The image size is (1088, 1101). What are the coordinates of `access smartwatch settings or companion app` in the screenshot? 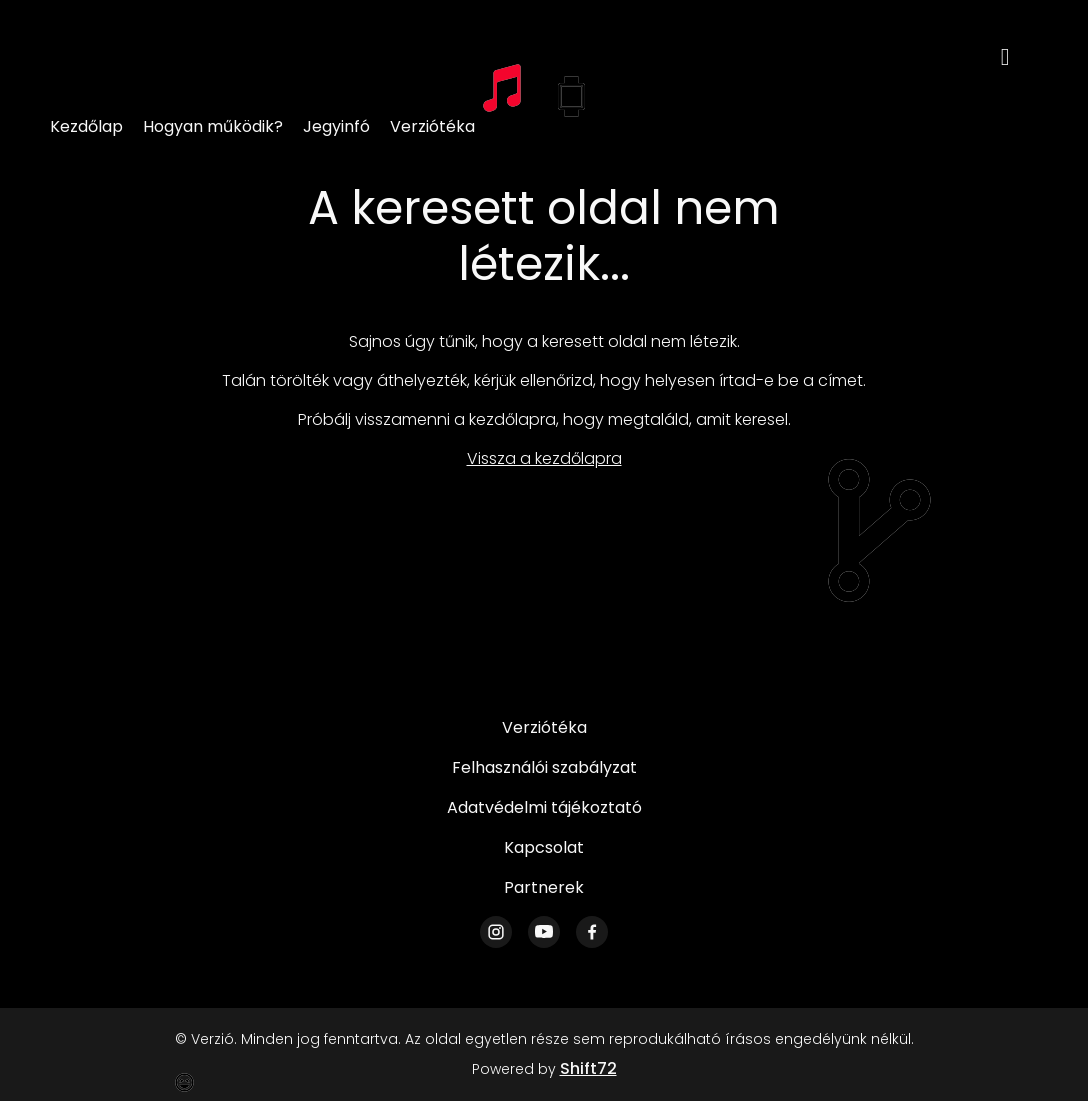 It's located at (571, 96).